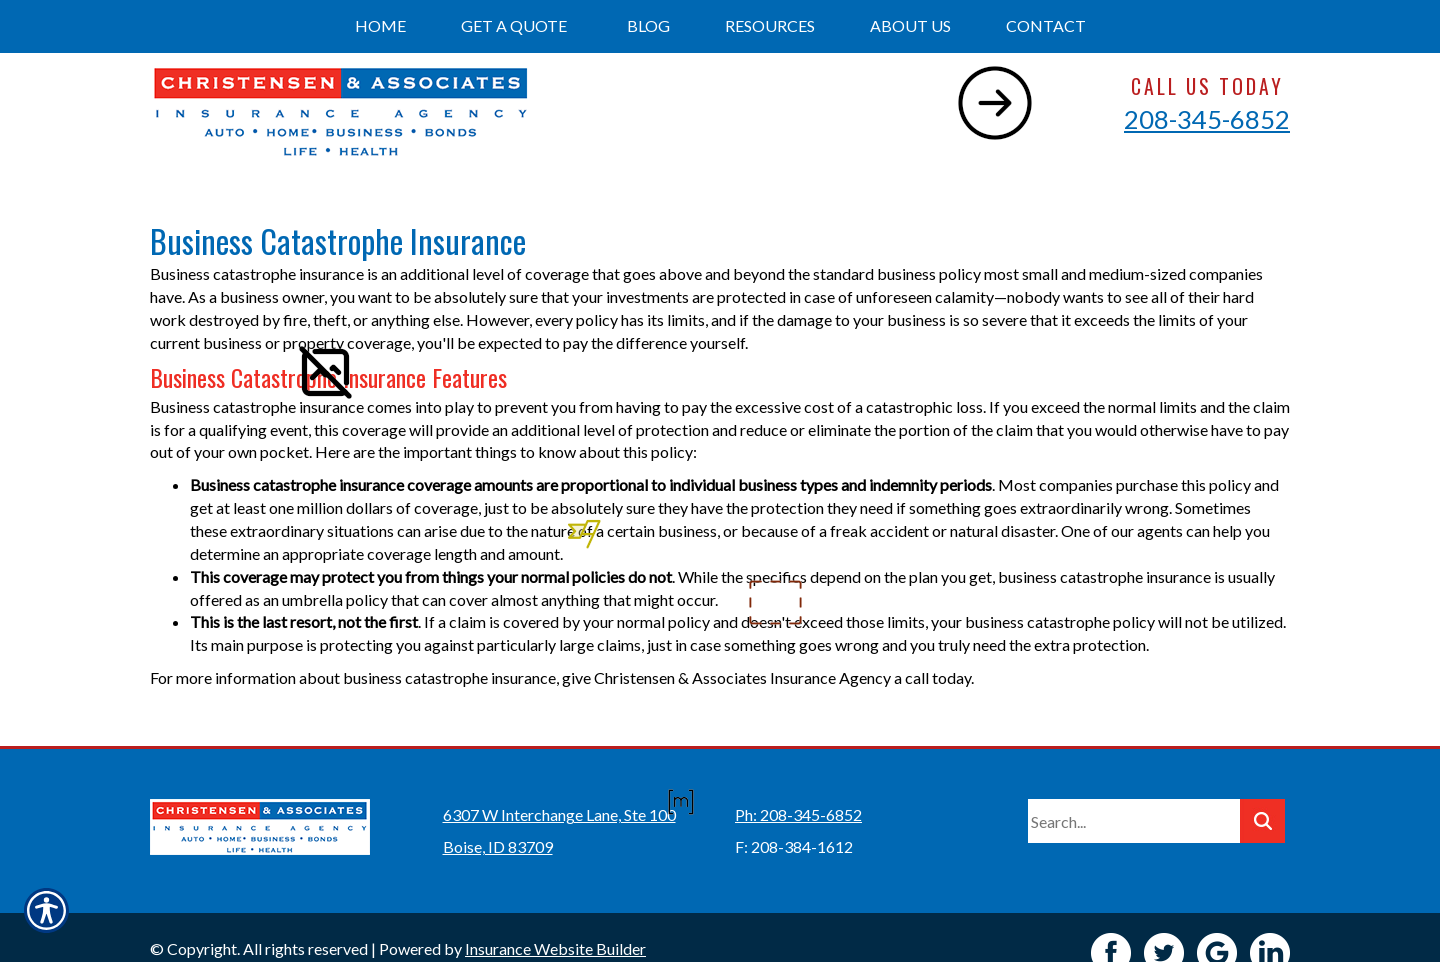  I want to click on proceed to the next step, so click(995, 103).